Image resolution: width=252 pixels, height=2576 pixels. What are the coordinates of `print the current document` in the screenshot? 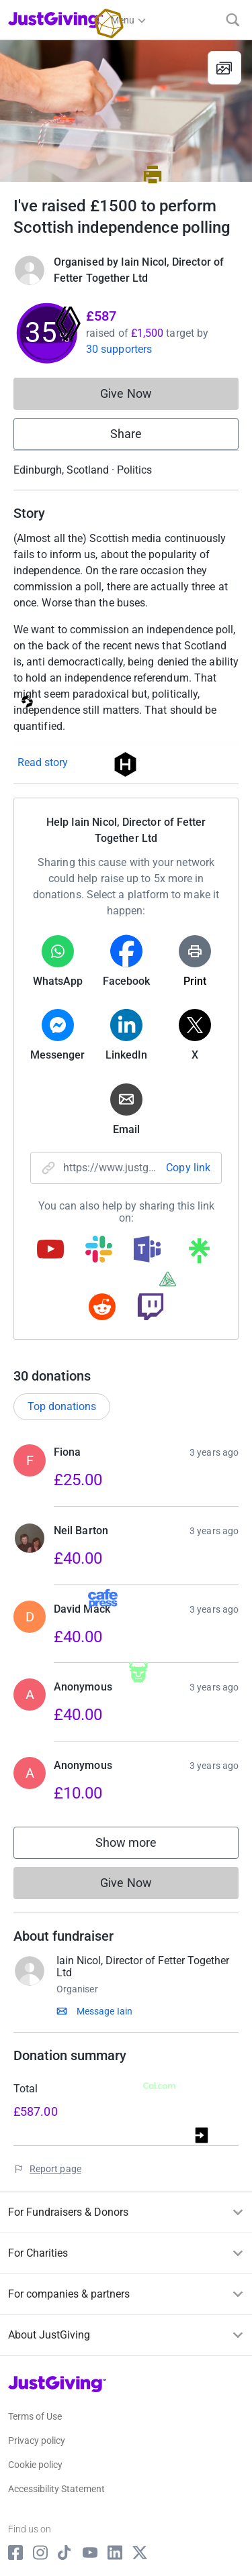 It's located at (153, 174).